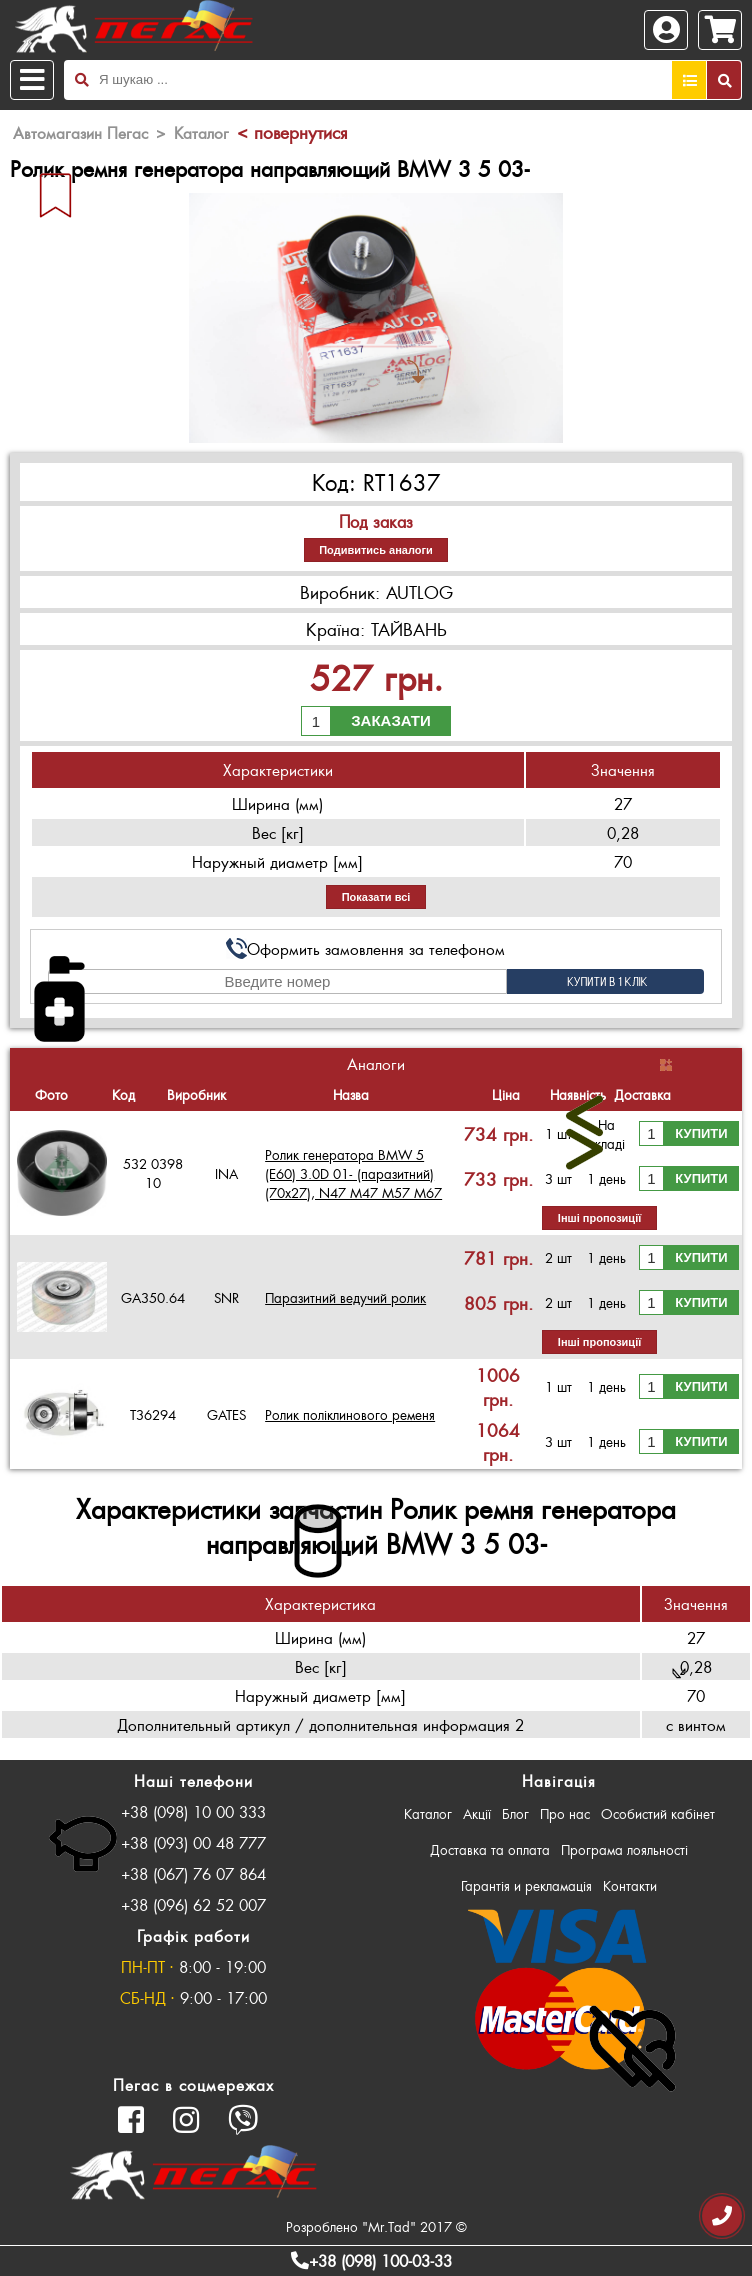  Describe the element at coordinates (59, 1001) in the screenshot. I see `access medical supplies or first aid resources` at that location.